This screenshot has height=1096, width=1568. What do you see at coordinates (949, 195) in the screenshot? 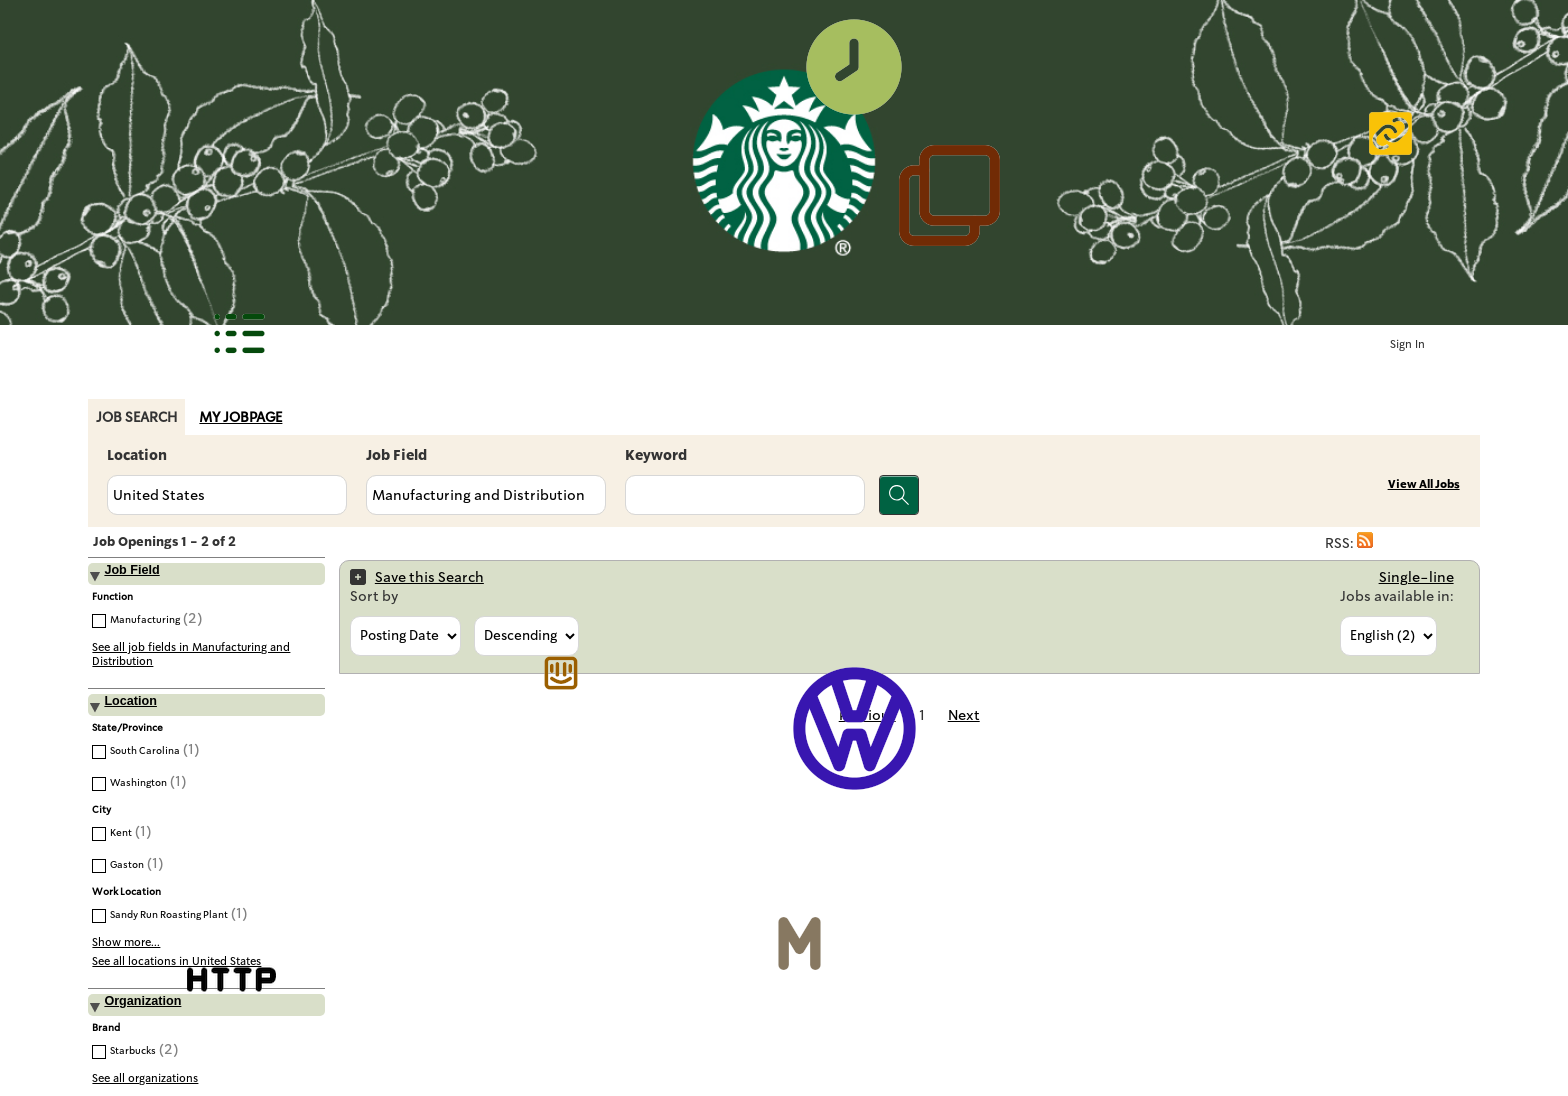
I see `view multiple items or layers` at bounding box center [949, 195].